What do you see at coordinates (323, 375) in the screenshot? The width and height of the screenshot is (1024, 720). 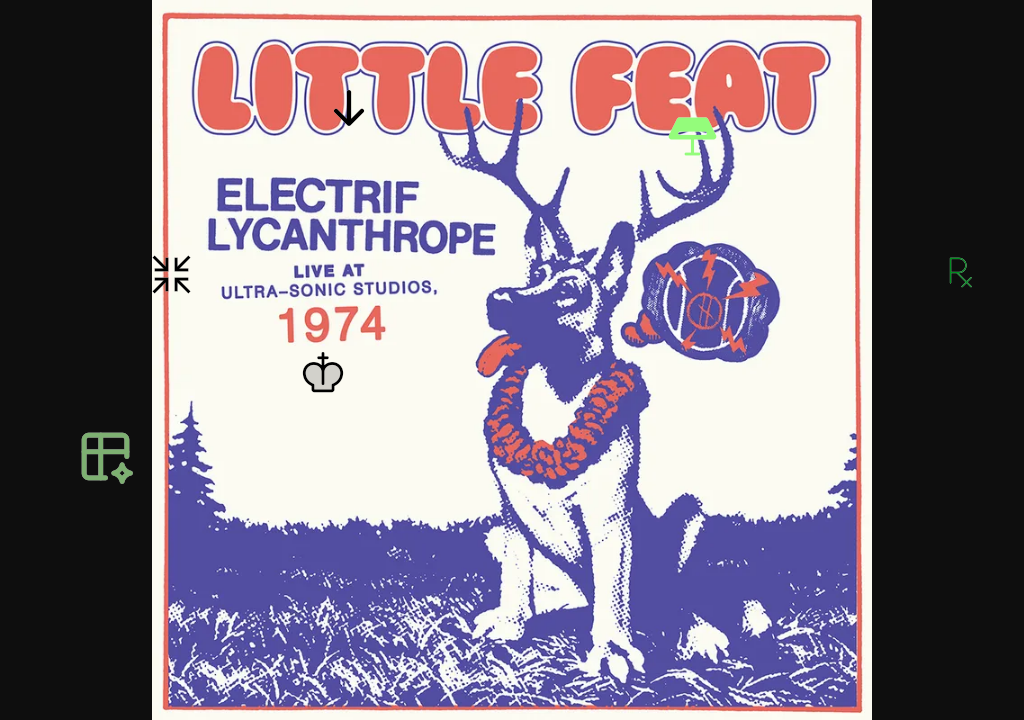 I see `indicates premium or royal status` at bounding box center [323, 375].